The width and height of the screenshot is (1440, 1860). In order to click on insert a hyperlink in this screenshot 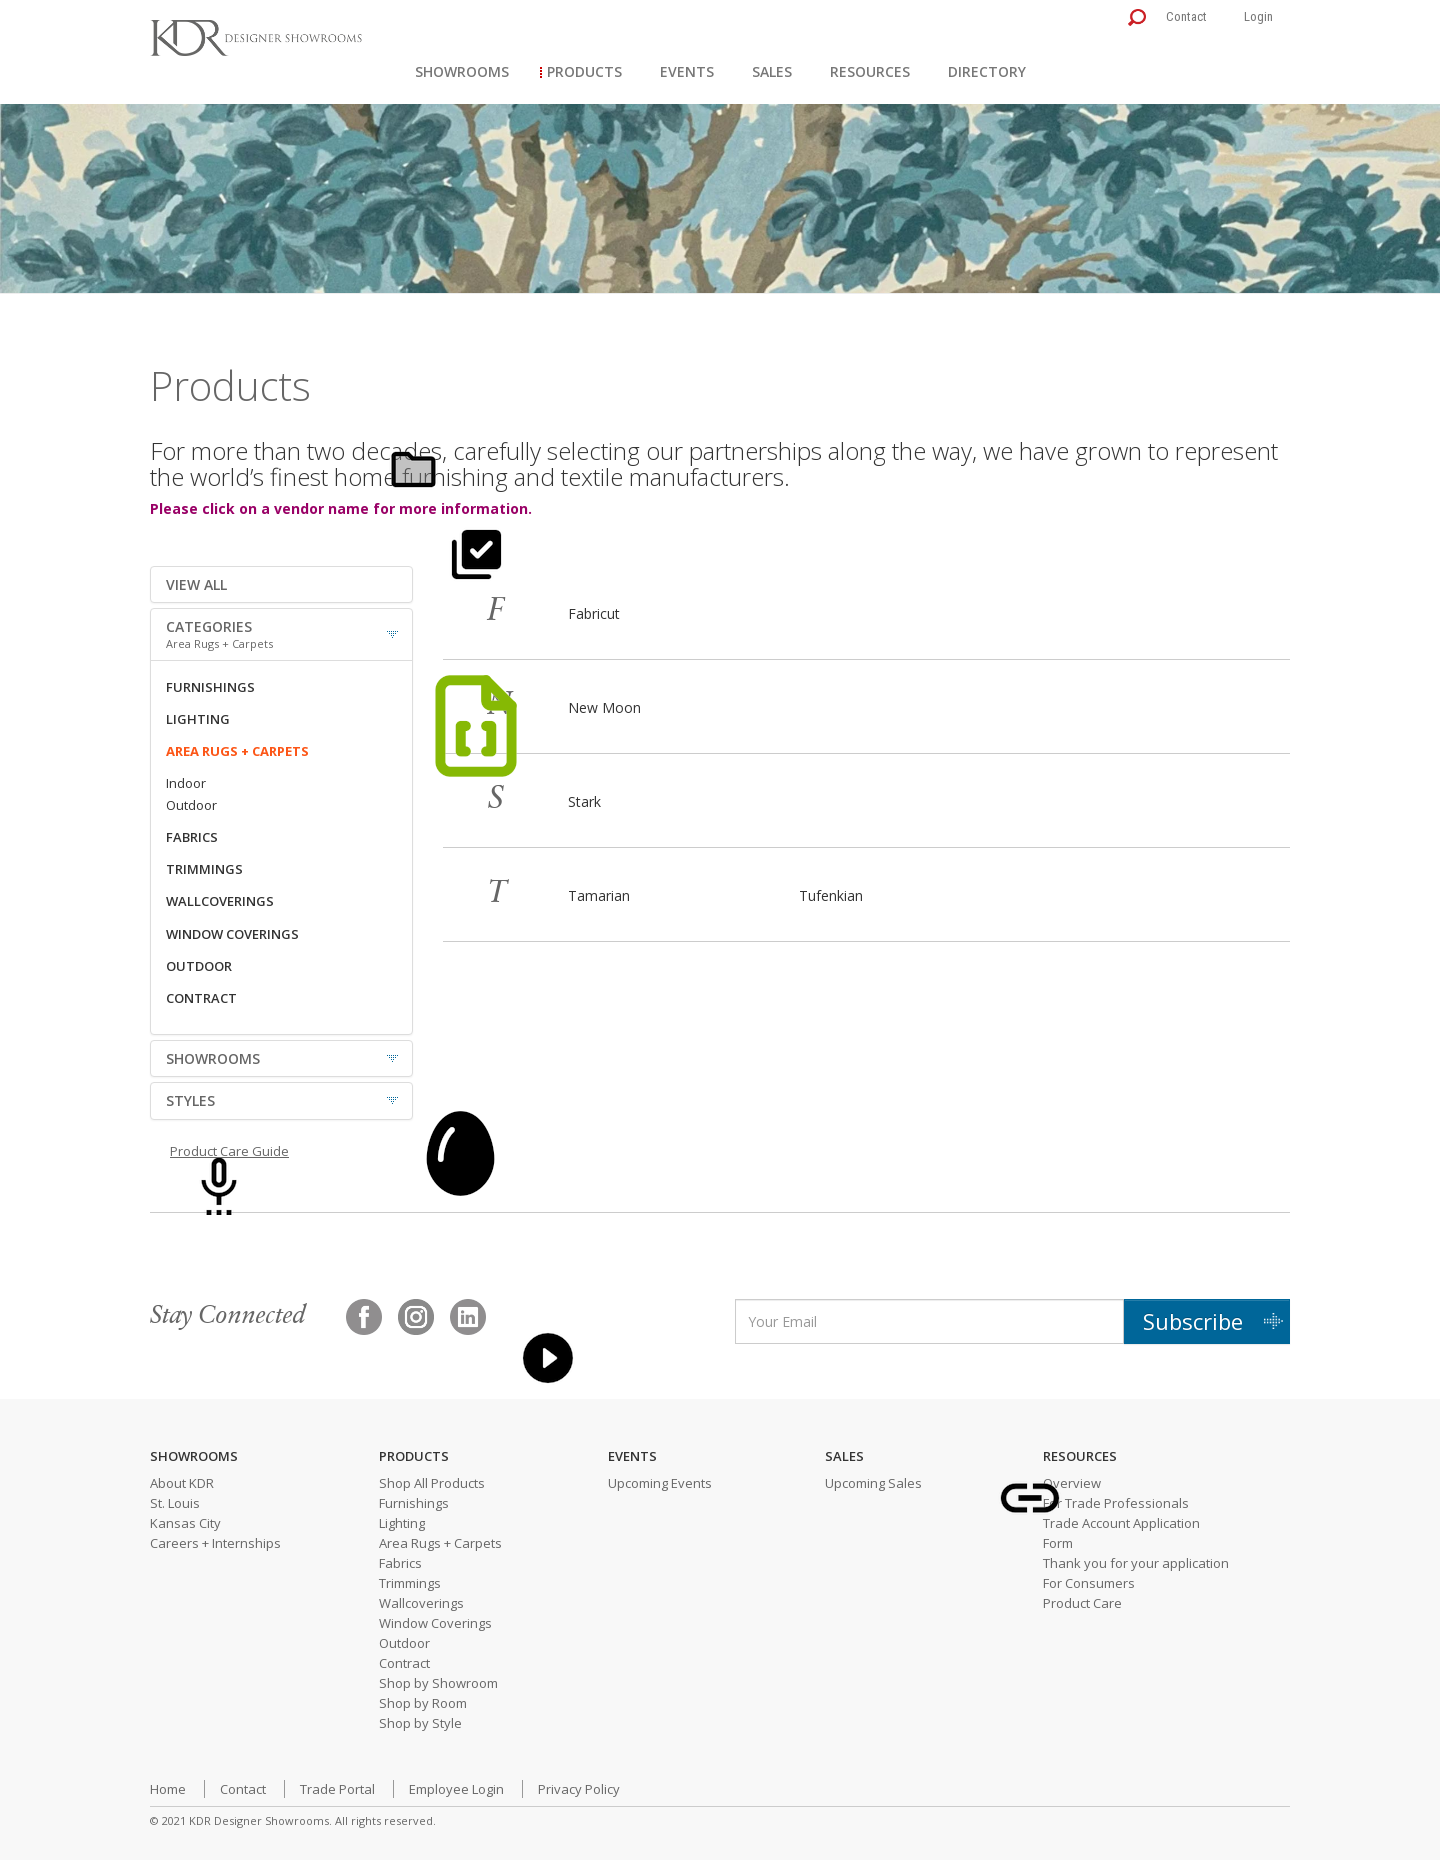, I will do `click(1030, 1498)`.